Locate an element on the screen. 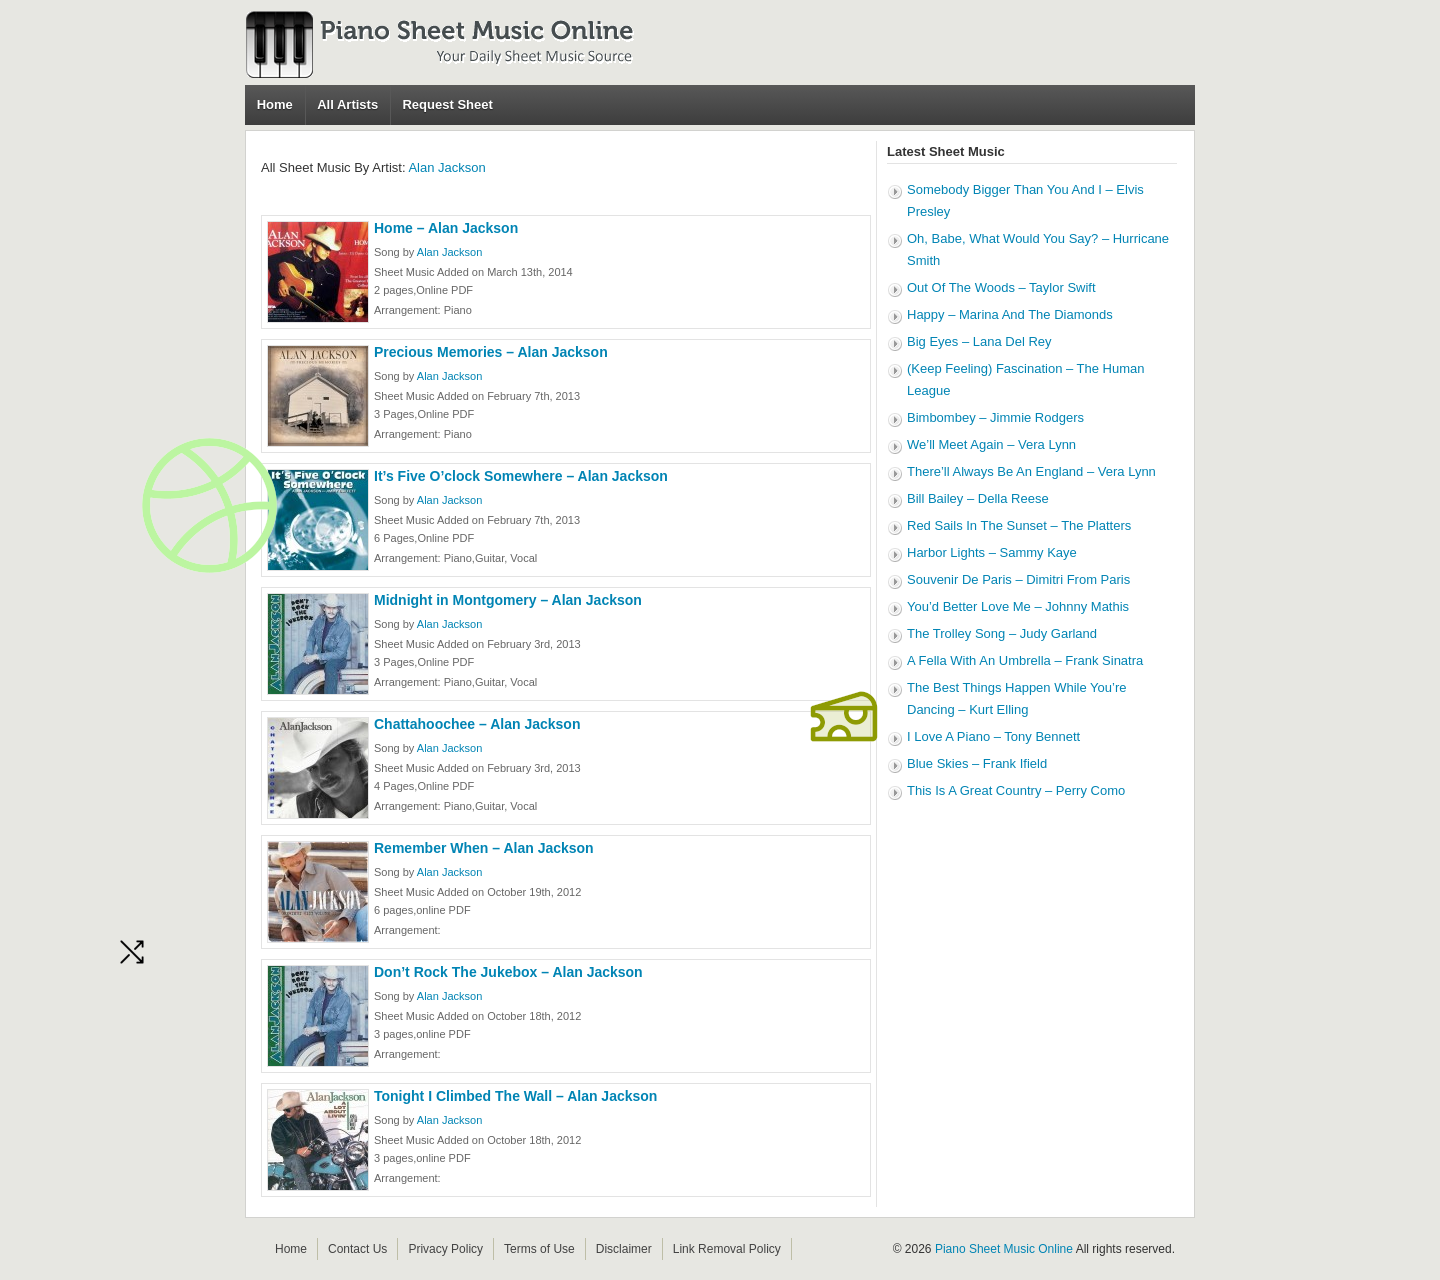 The width and height of the screenshot is (1440, 1280). browse dairy or cheese products is located at coordinates (844, 720).